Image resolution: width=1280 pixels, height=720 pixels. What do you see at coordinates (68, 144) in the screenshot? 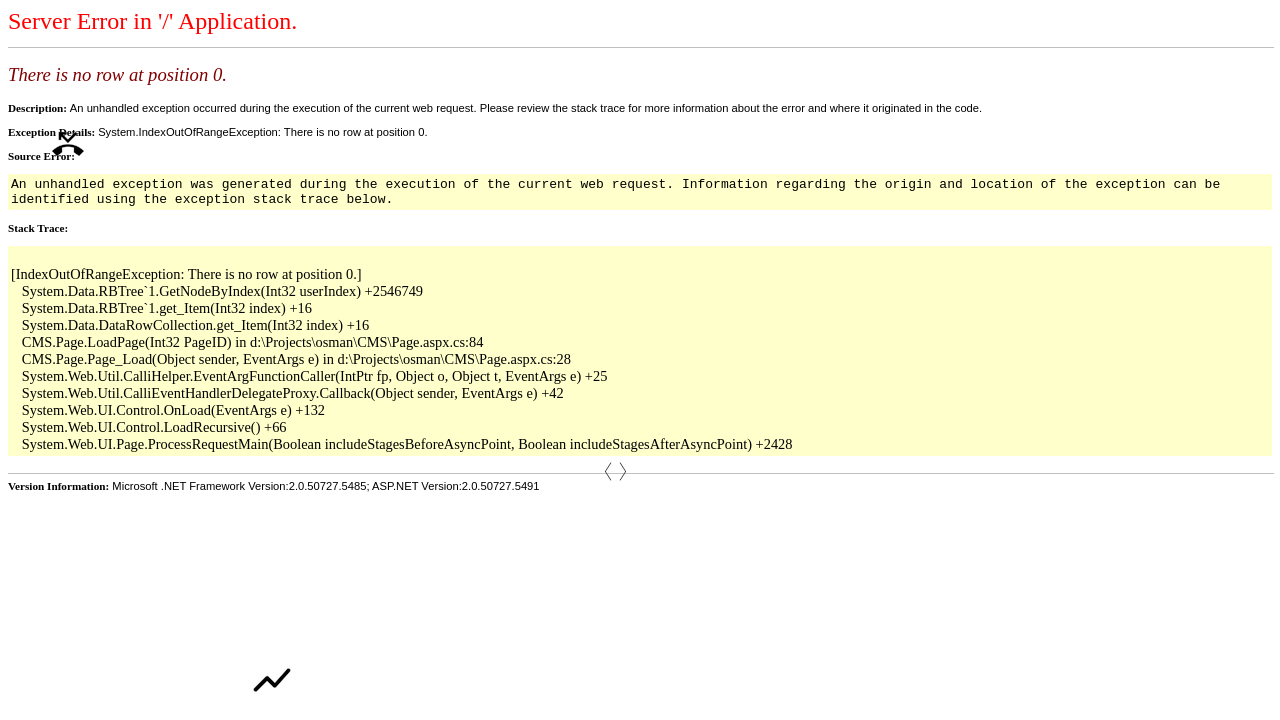
I see `indicates a missed phone call` at bounding box center [68, 144].